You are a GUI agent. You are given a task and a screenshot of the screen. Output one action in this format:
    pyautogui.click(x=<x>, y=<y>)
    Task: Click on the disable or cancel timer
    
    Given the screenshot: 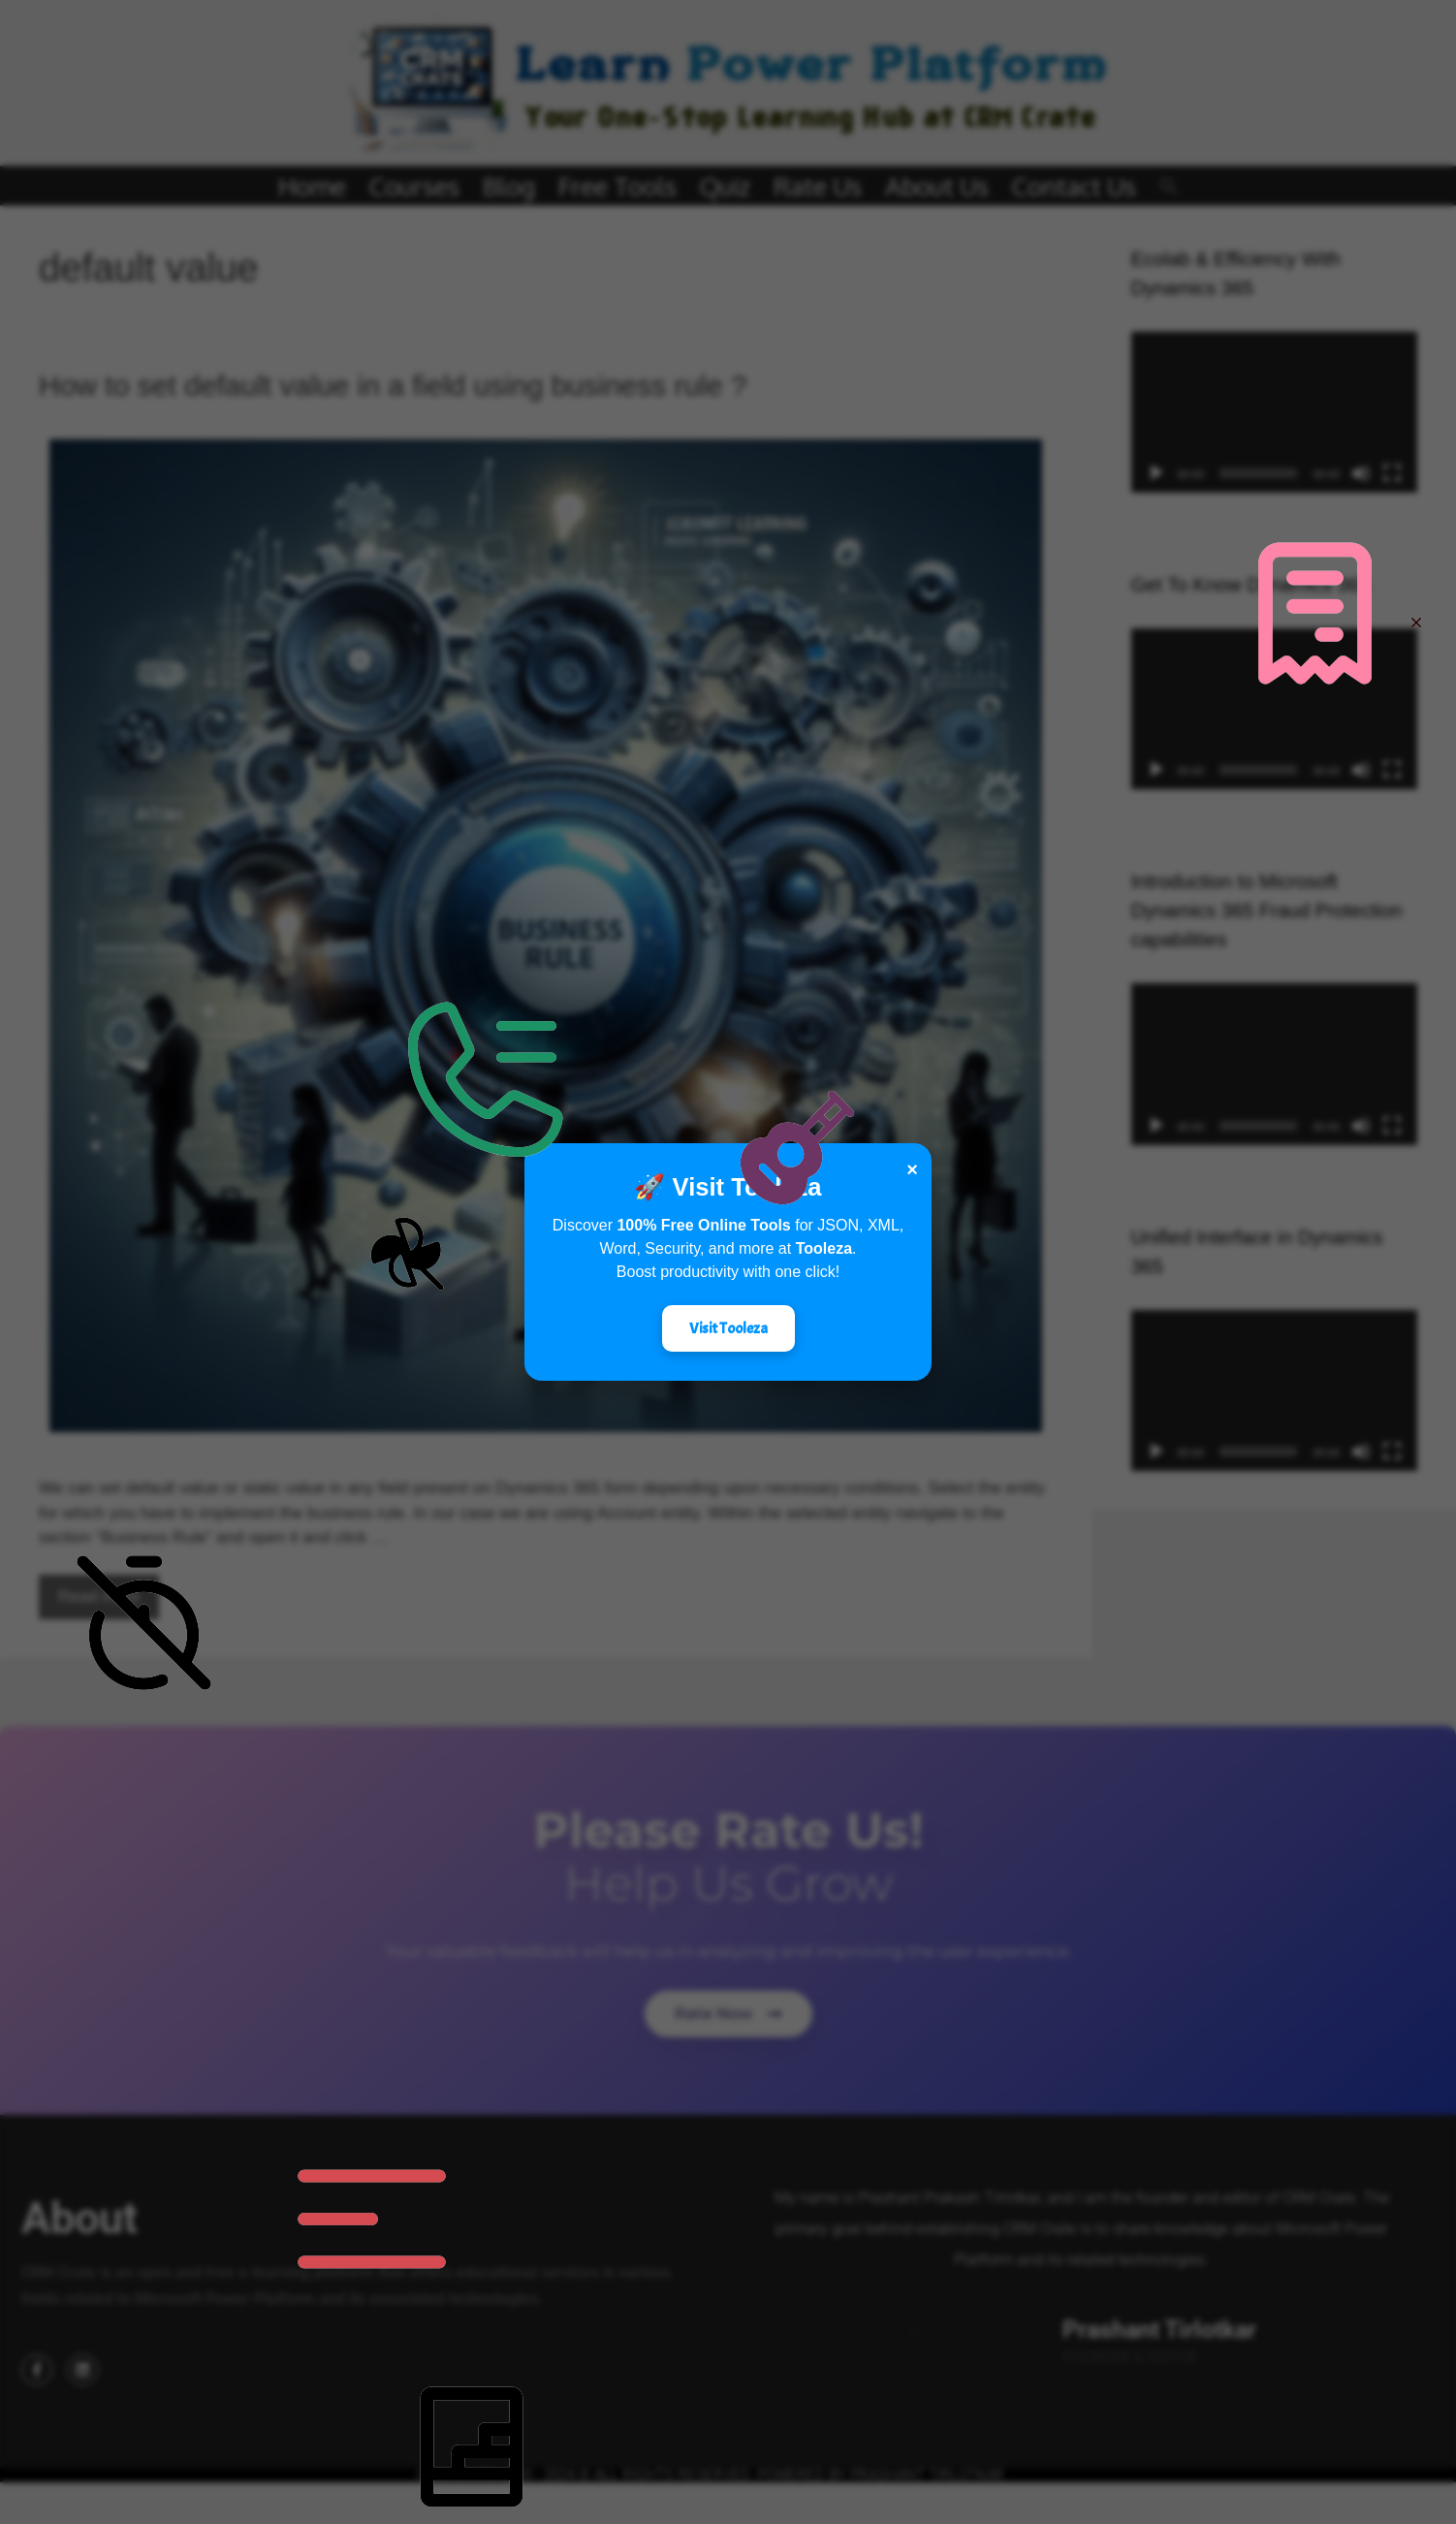 What is the action you would take?
    pyautogui.click(x=143, y=1622)
    